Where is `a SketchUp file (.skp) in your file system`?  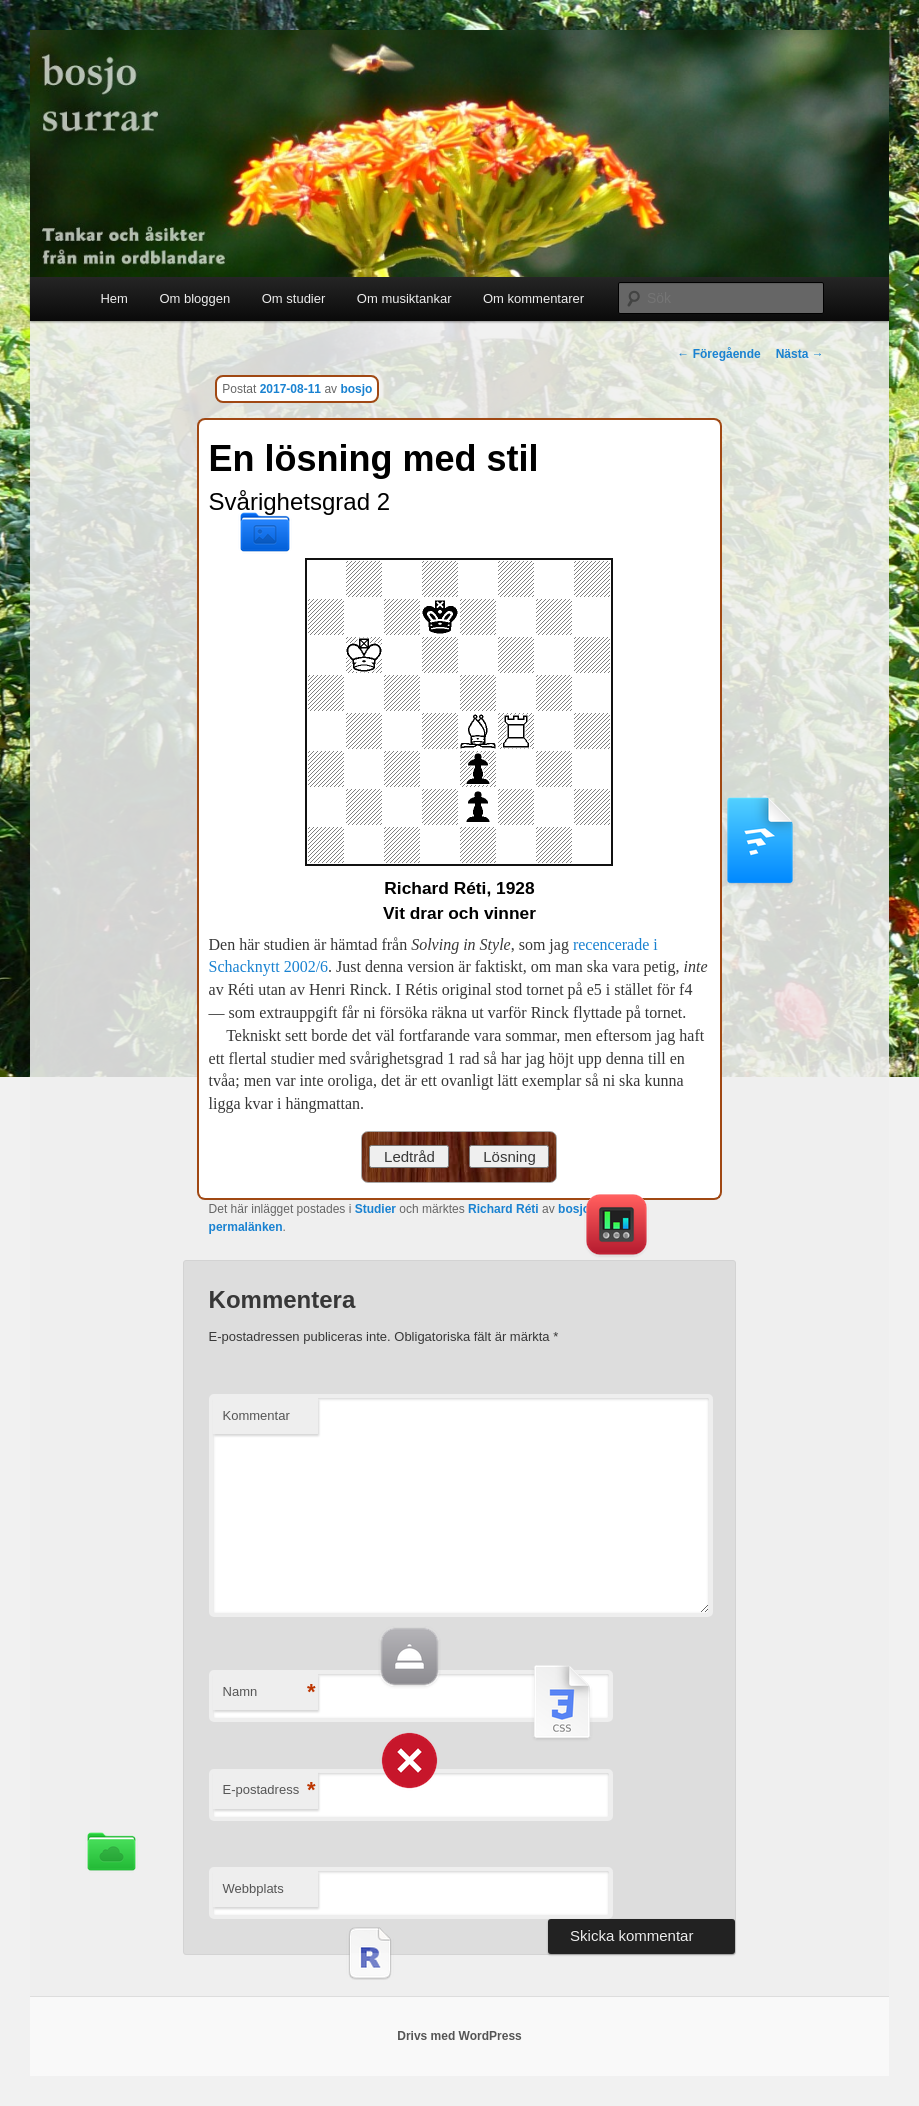
a SketchUp file (.skp) in your file system is located at coordinates (760, 842).